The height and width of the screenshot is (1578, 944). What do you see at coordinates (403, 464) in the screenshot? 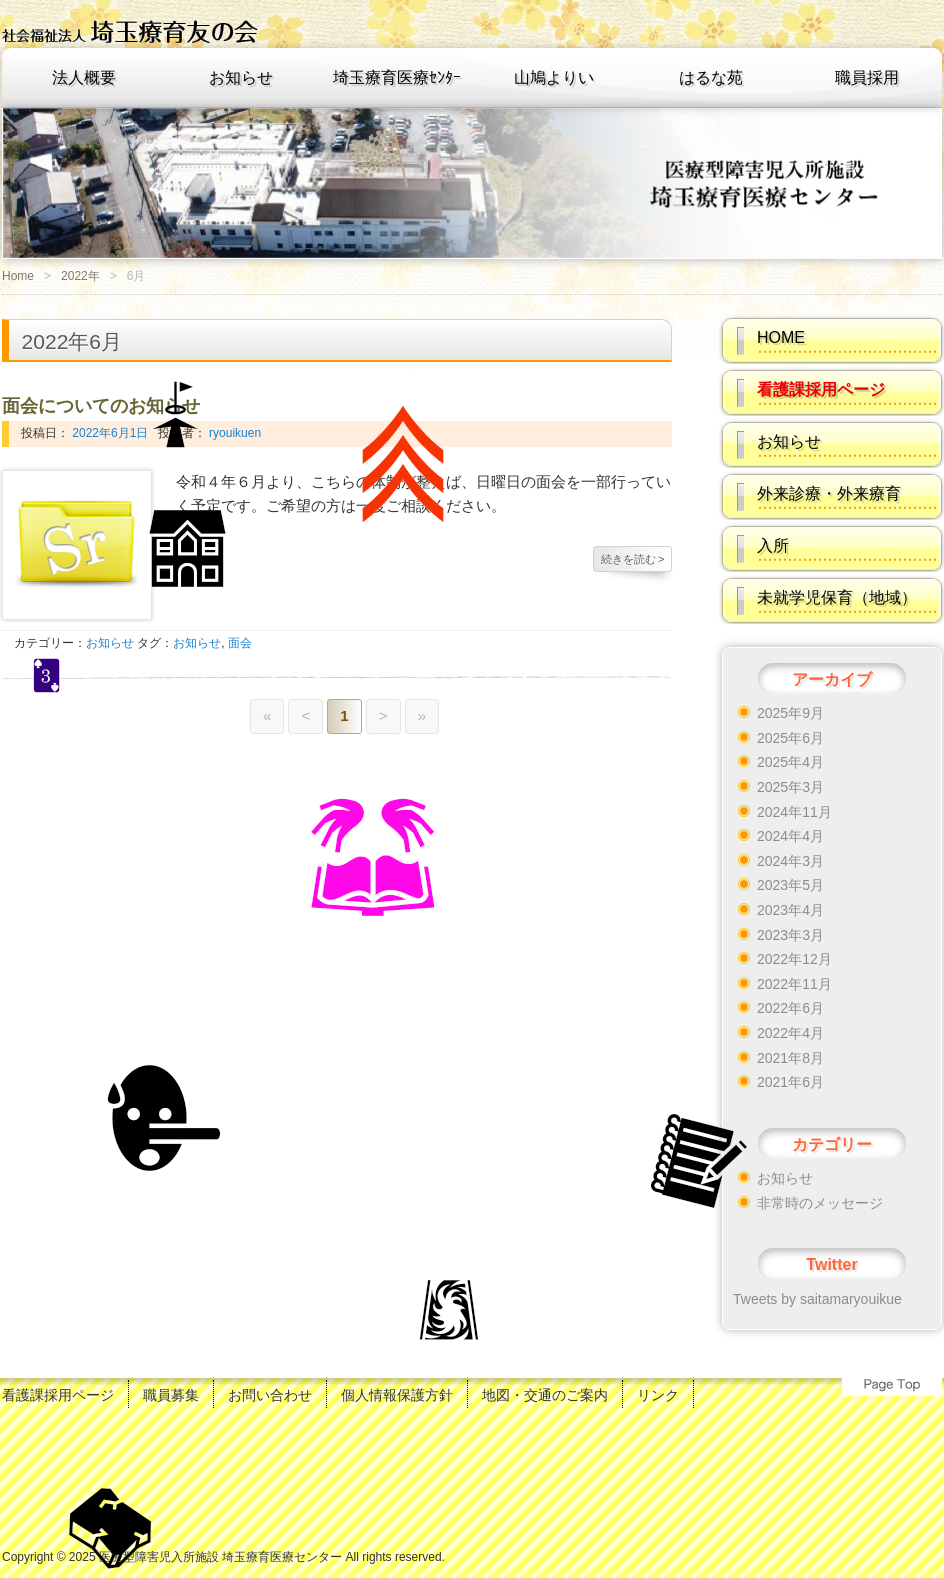
I see `indicates sergeant rank or military status` at bounding box center [403, 464].